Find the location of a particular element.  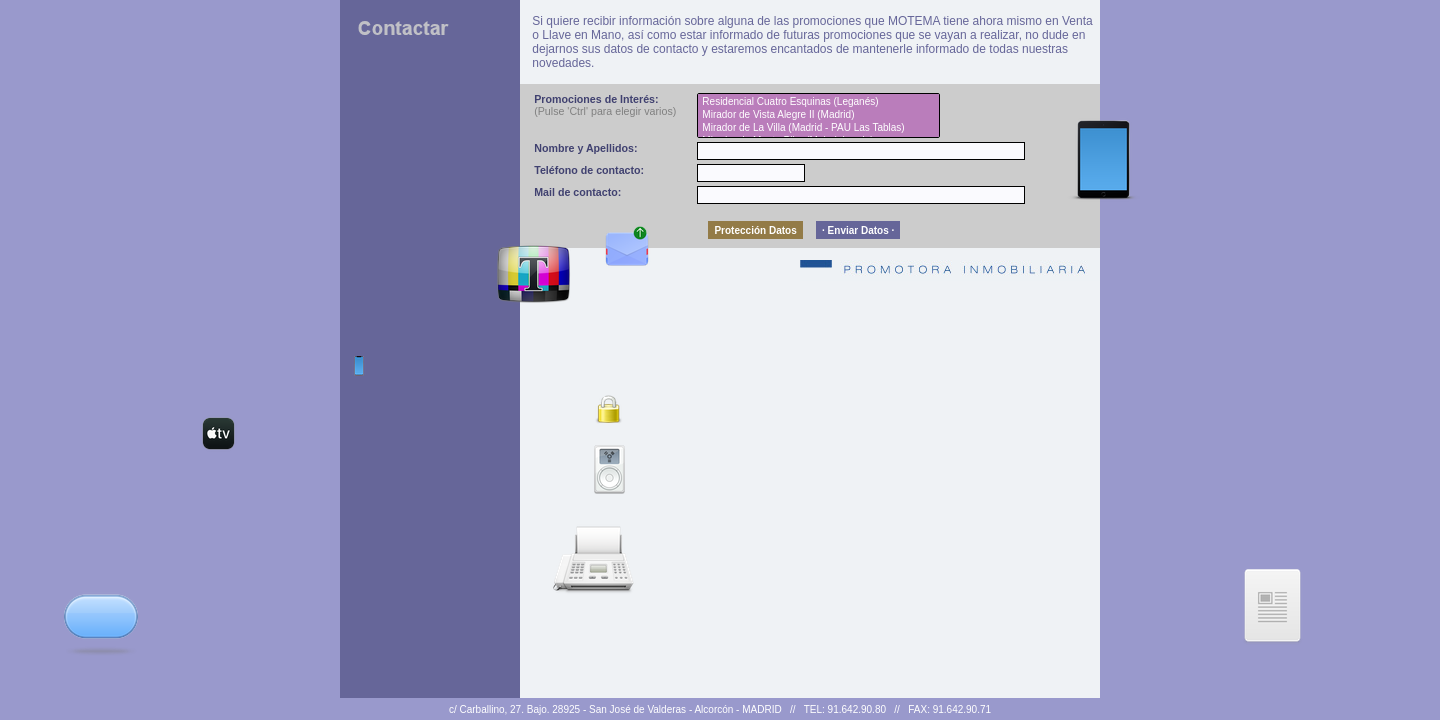

iPhone 12 device icon in red is located at coordinates (359, 366).